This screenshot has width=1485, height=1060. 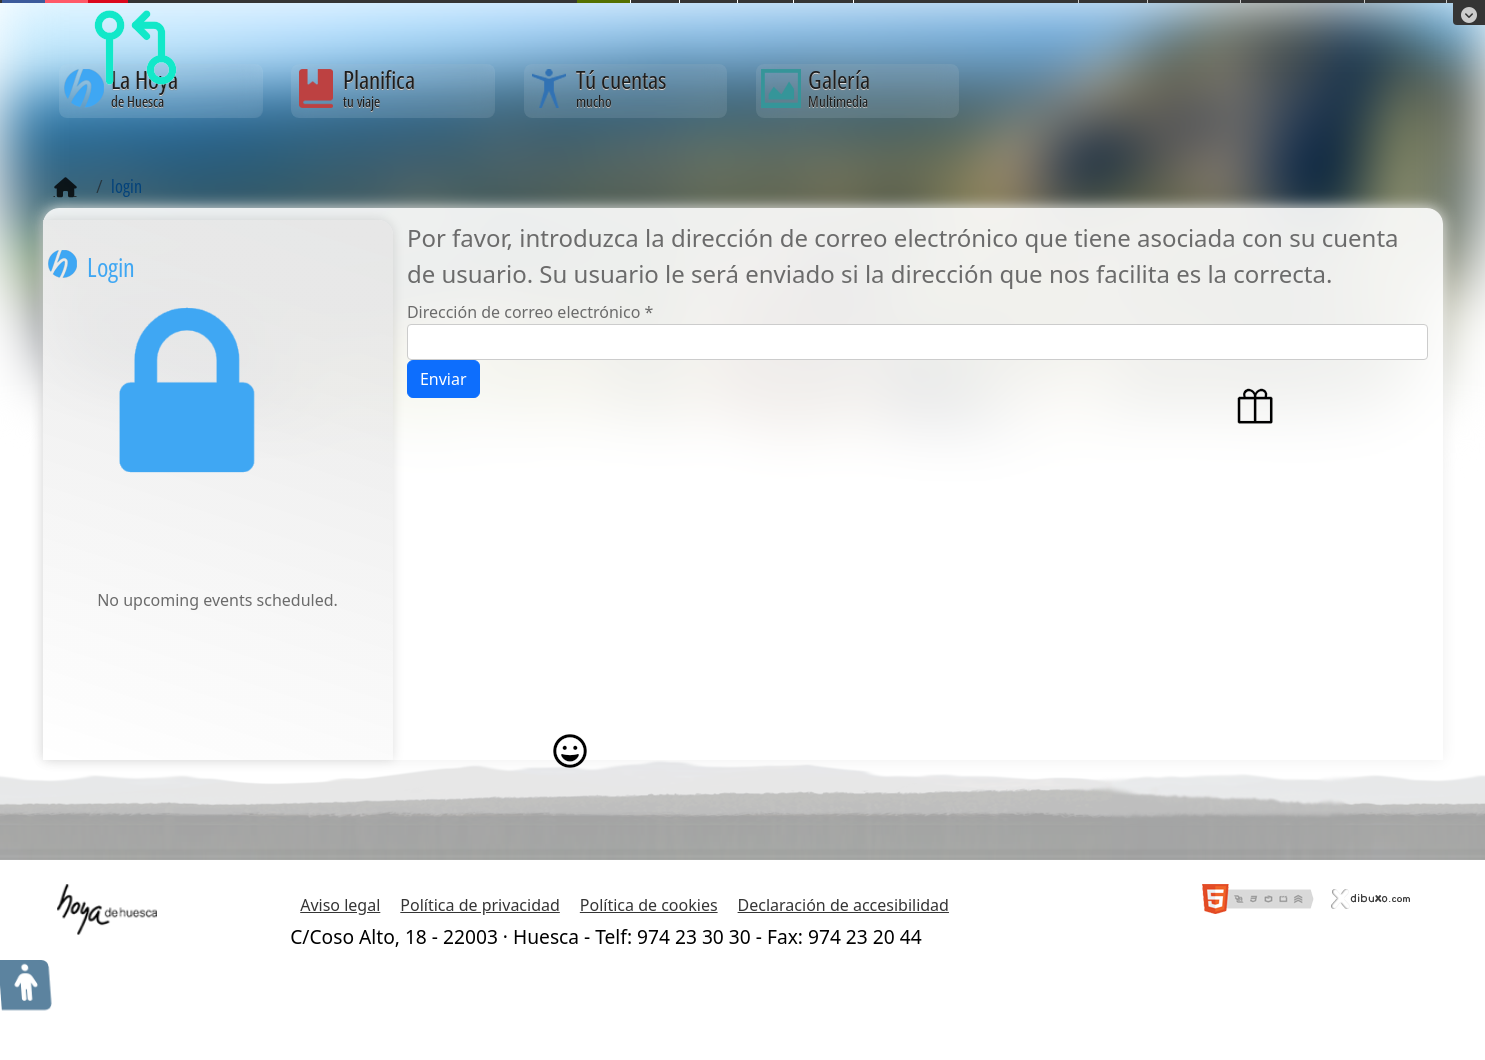 What do you see at coordinates (570, 751) in the screenshot?
I see `react with a happy expression` at bounding box center [570, 751].